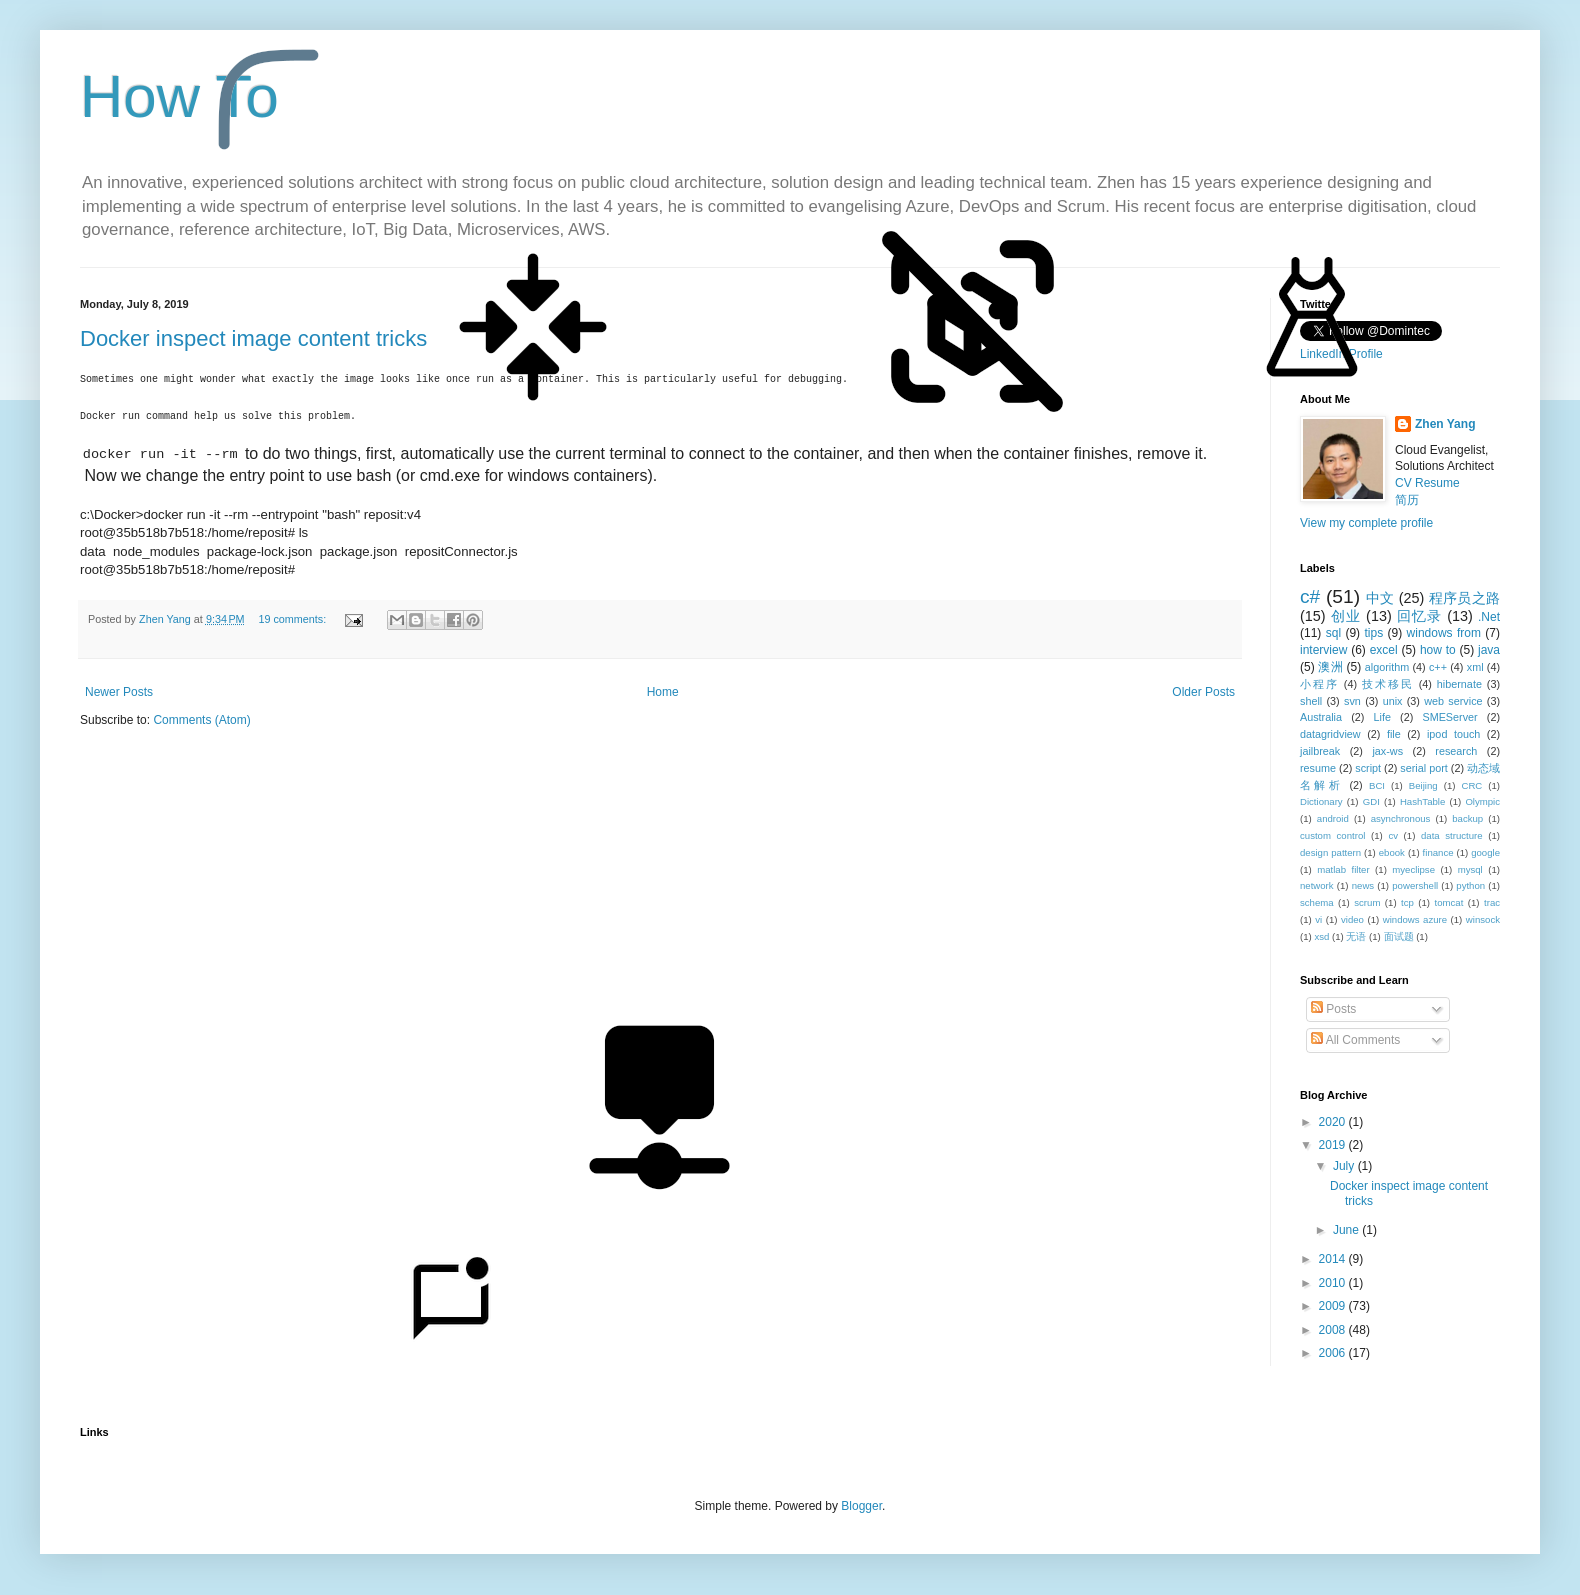 The image size is (1580, 1595). I want to click on view event details on a timeline, so click(659, 1103).